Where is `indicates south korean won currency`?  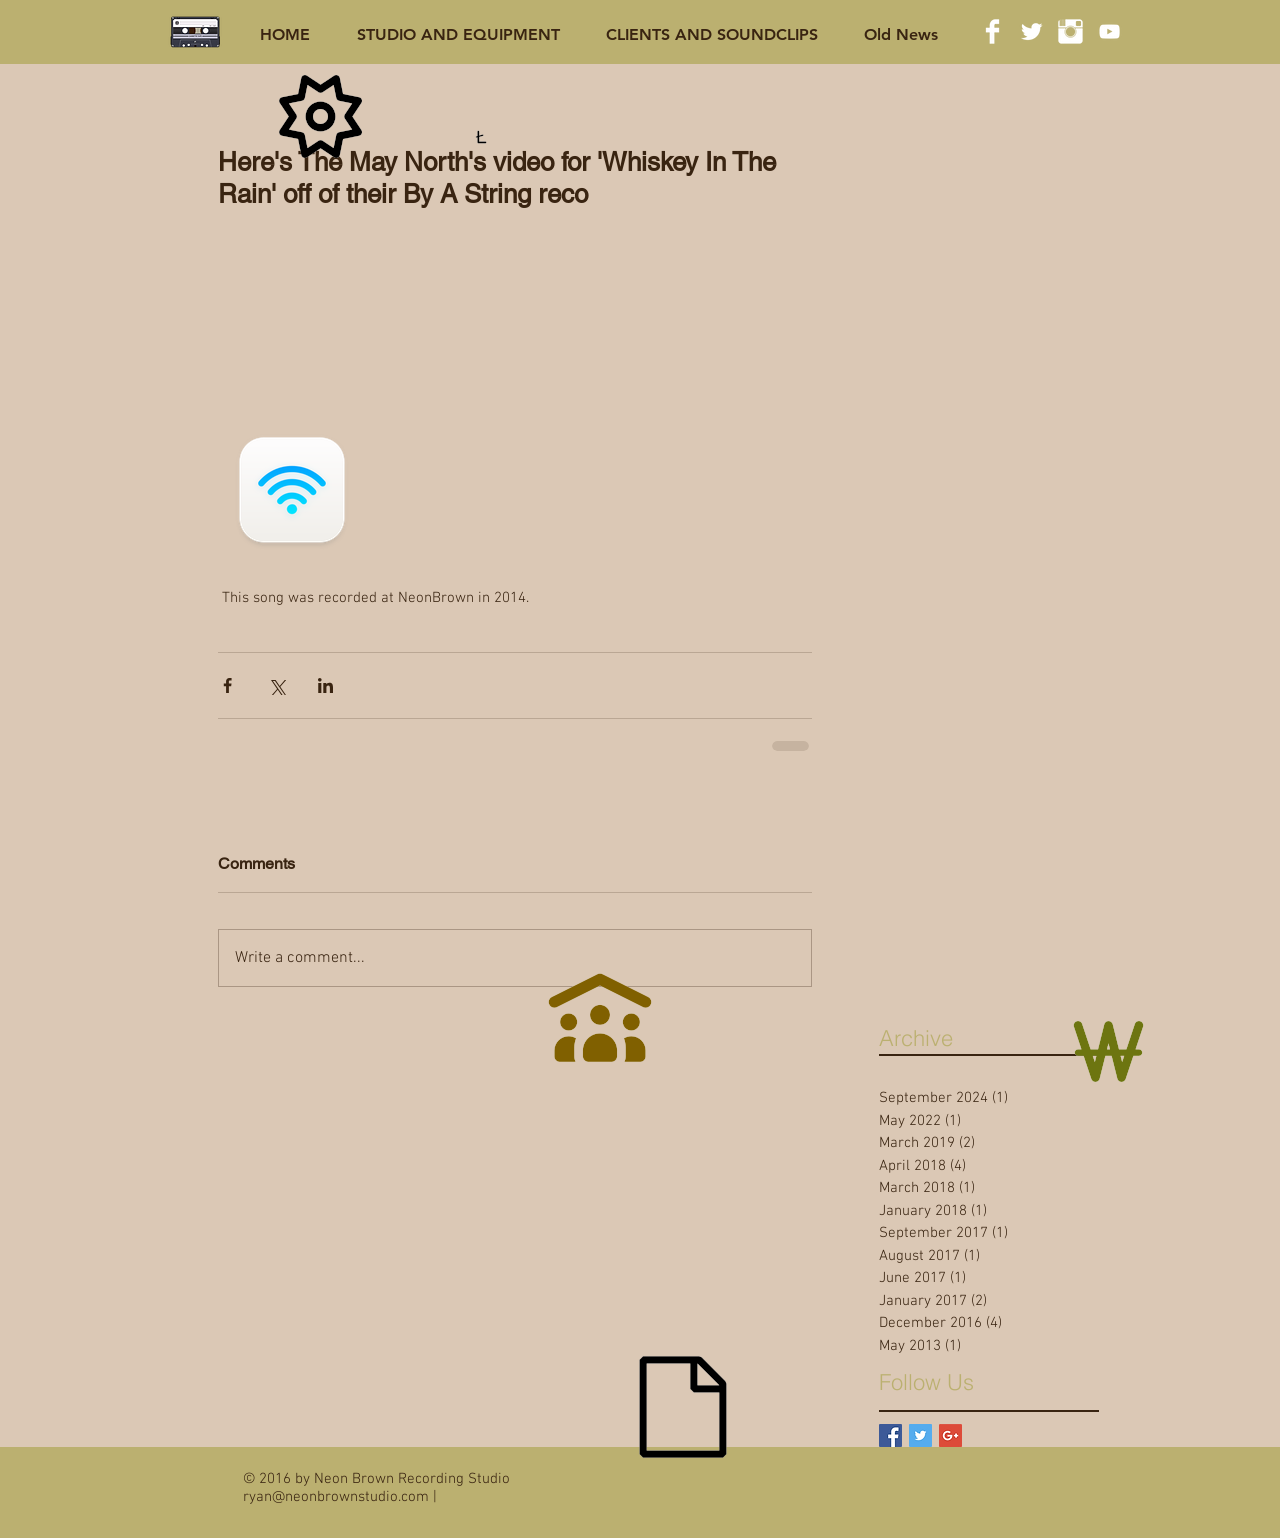 indicates south korean won currency is located at coordinates (1108, 1051).